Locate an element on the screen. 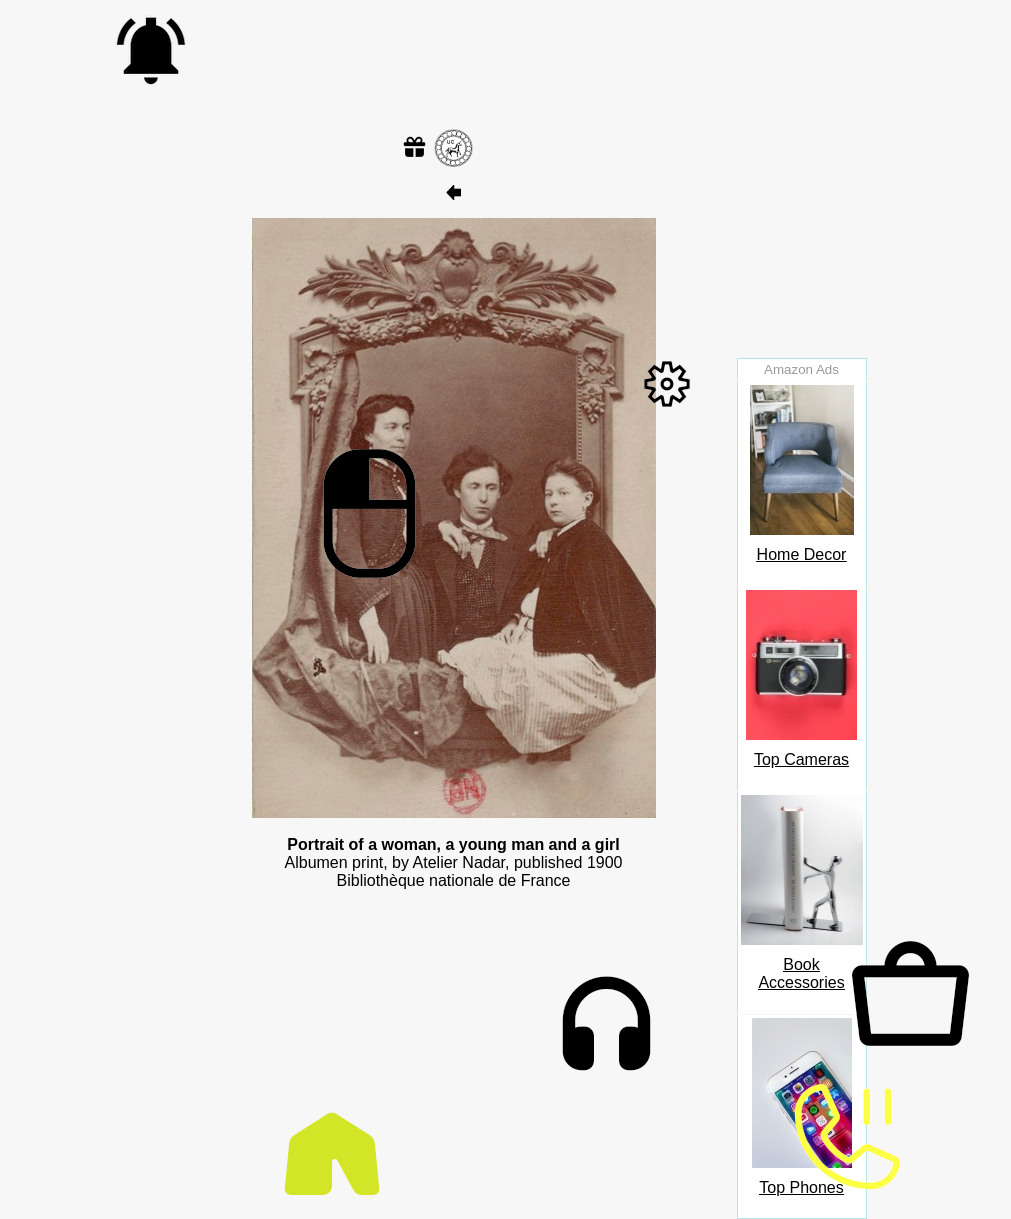  open settings or preferences is located at coordinates (667, 384).